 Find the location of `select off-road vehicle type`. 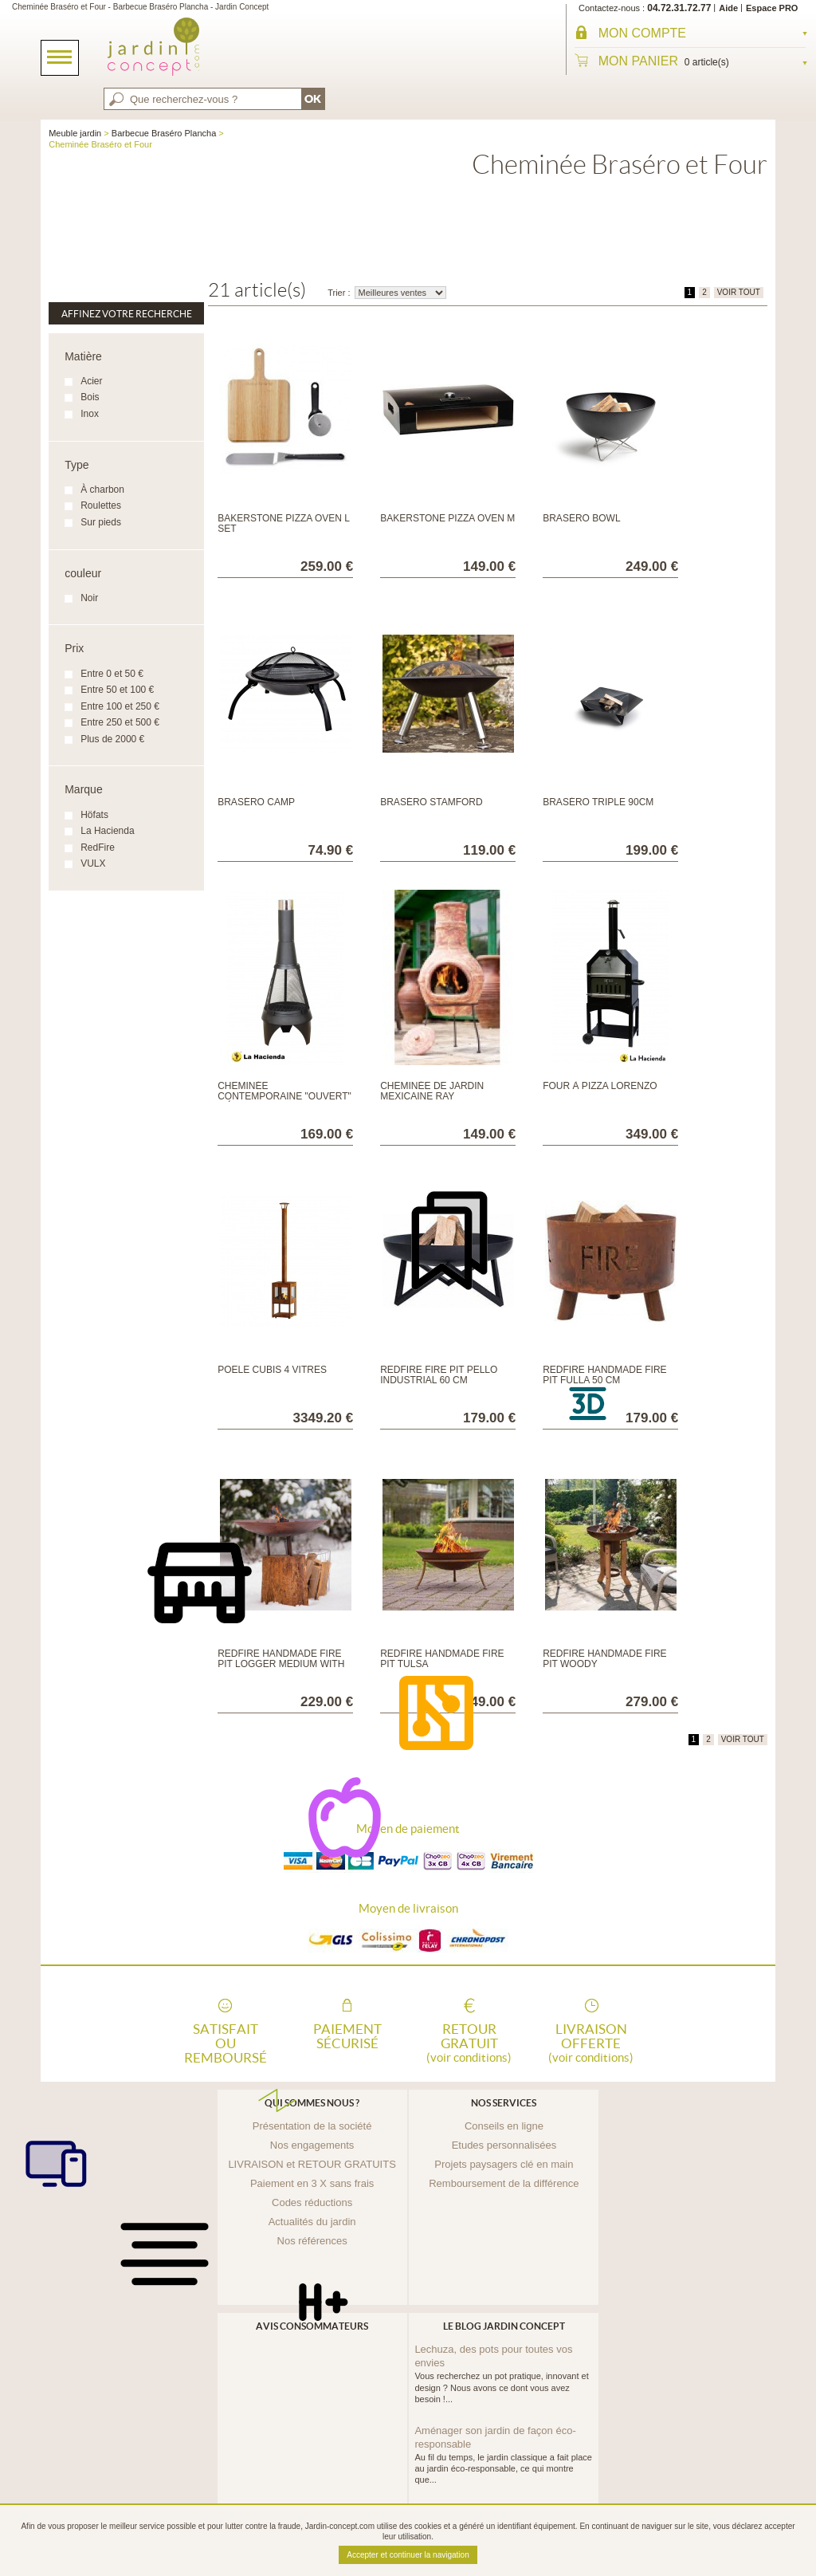

select off-road vehicle type is located at coordinates (199, 1584).